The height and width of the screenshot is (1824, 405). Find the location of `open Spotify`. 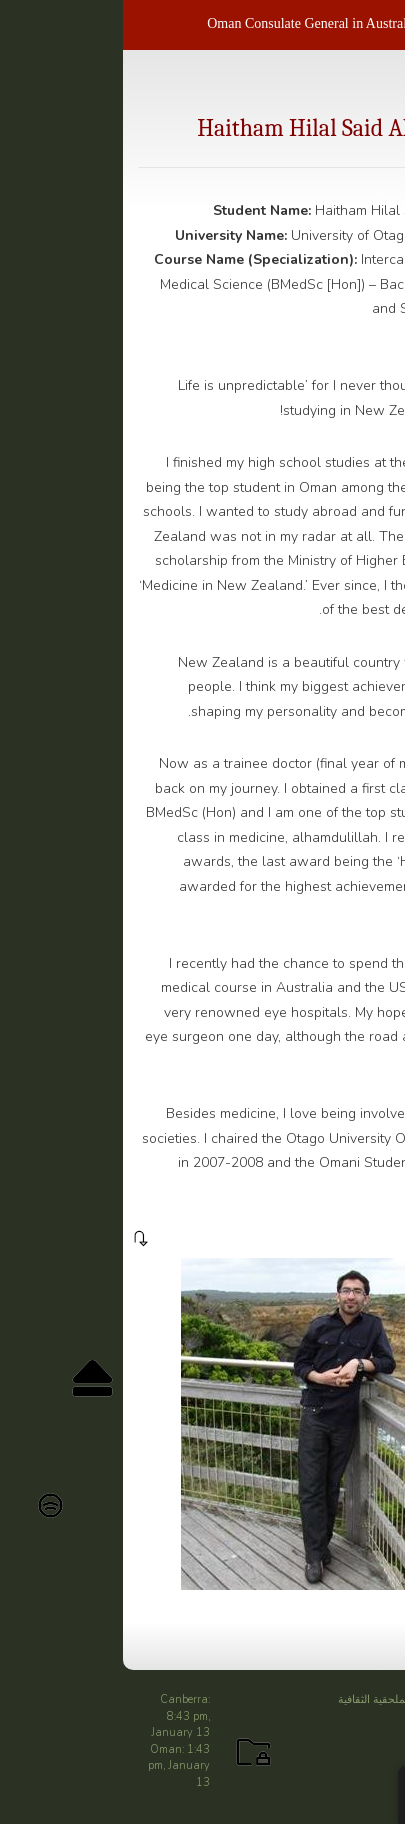

open Spotify is located at coordinates (50, 1505).